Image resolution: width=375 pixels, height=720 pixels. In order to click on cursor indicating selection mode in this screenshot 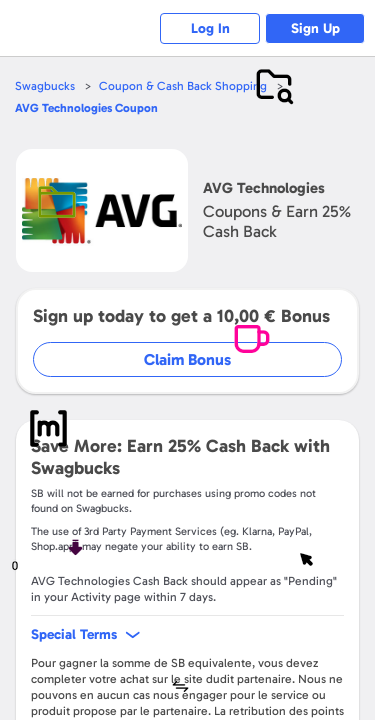, I will do `click(306, 559)`.